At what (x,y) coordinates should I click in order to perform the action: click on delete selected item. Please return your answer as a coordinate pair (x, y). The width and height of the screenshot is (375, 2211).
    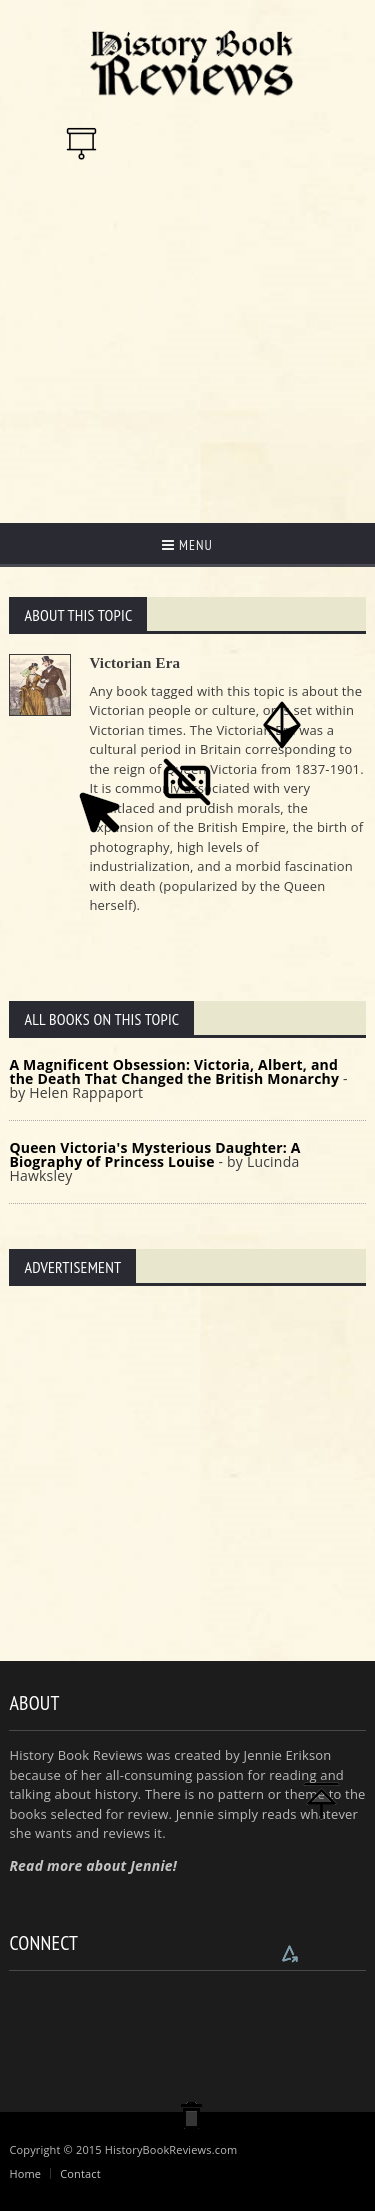
    Looking at the image, I should click on (191, 2115).